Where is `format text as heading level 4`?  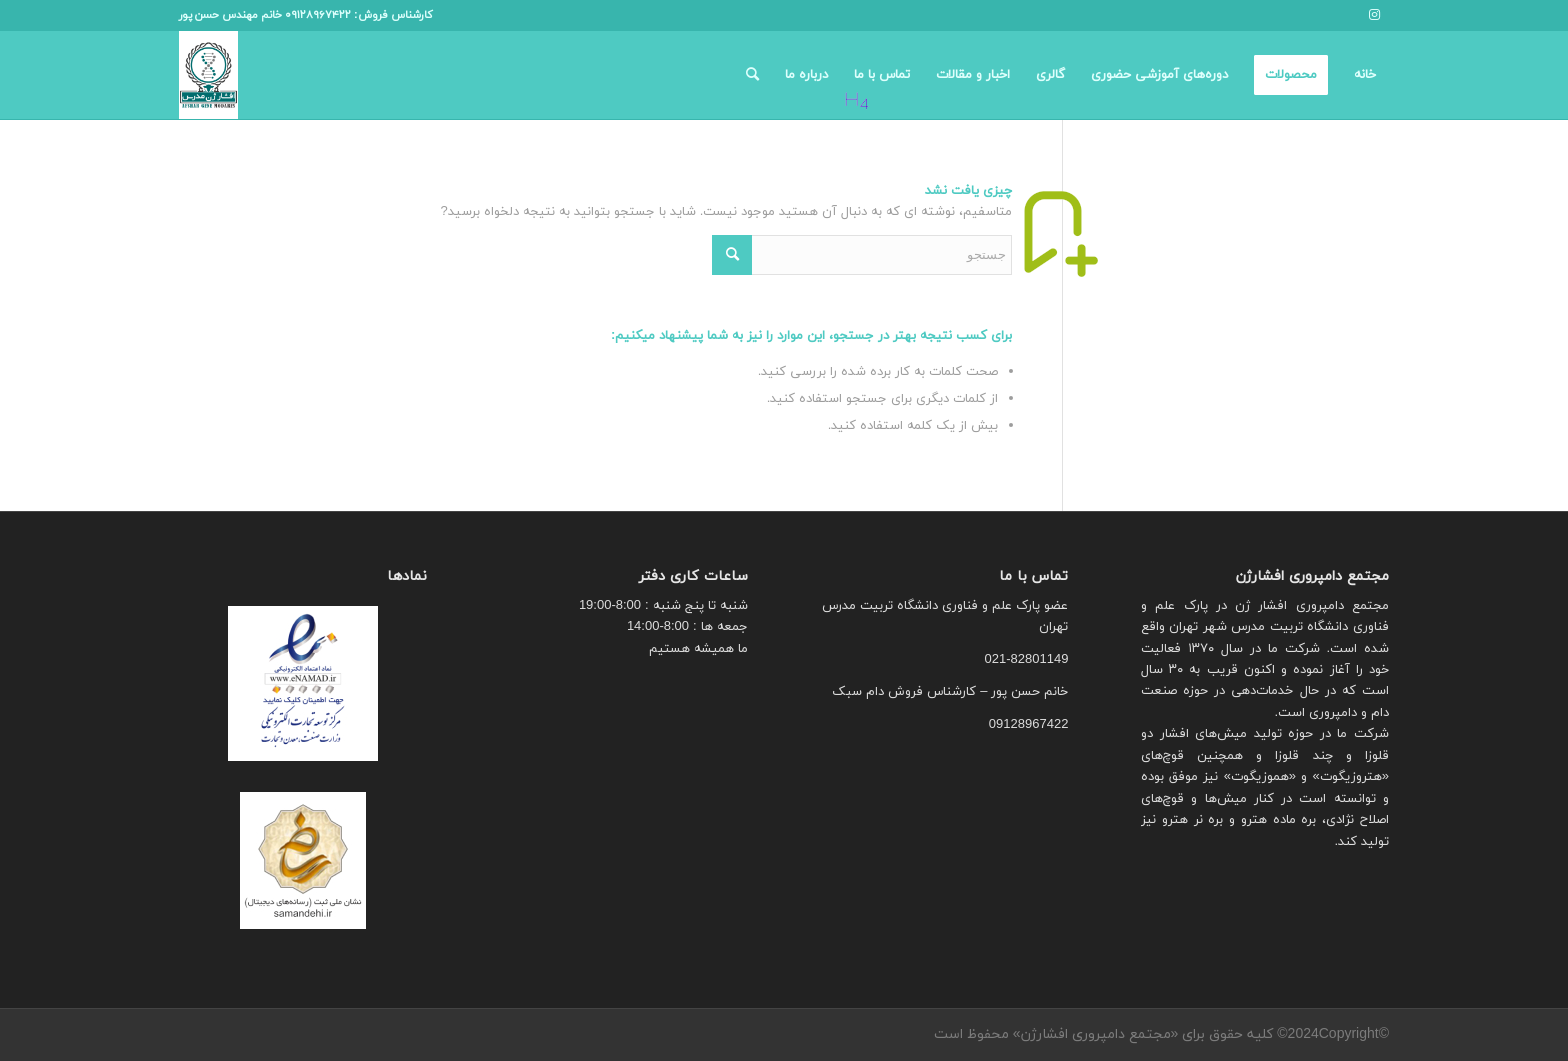
format text as heading level 4 is located at coordinates (855, 100).